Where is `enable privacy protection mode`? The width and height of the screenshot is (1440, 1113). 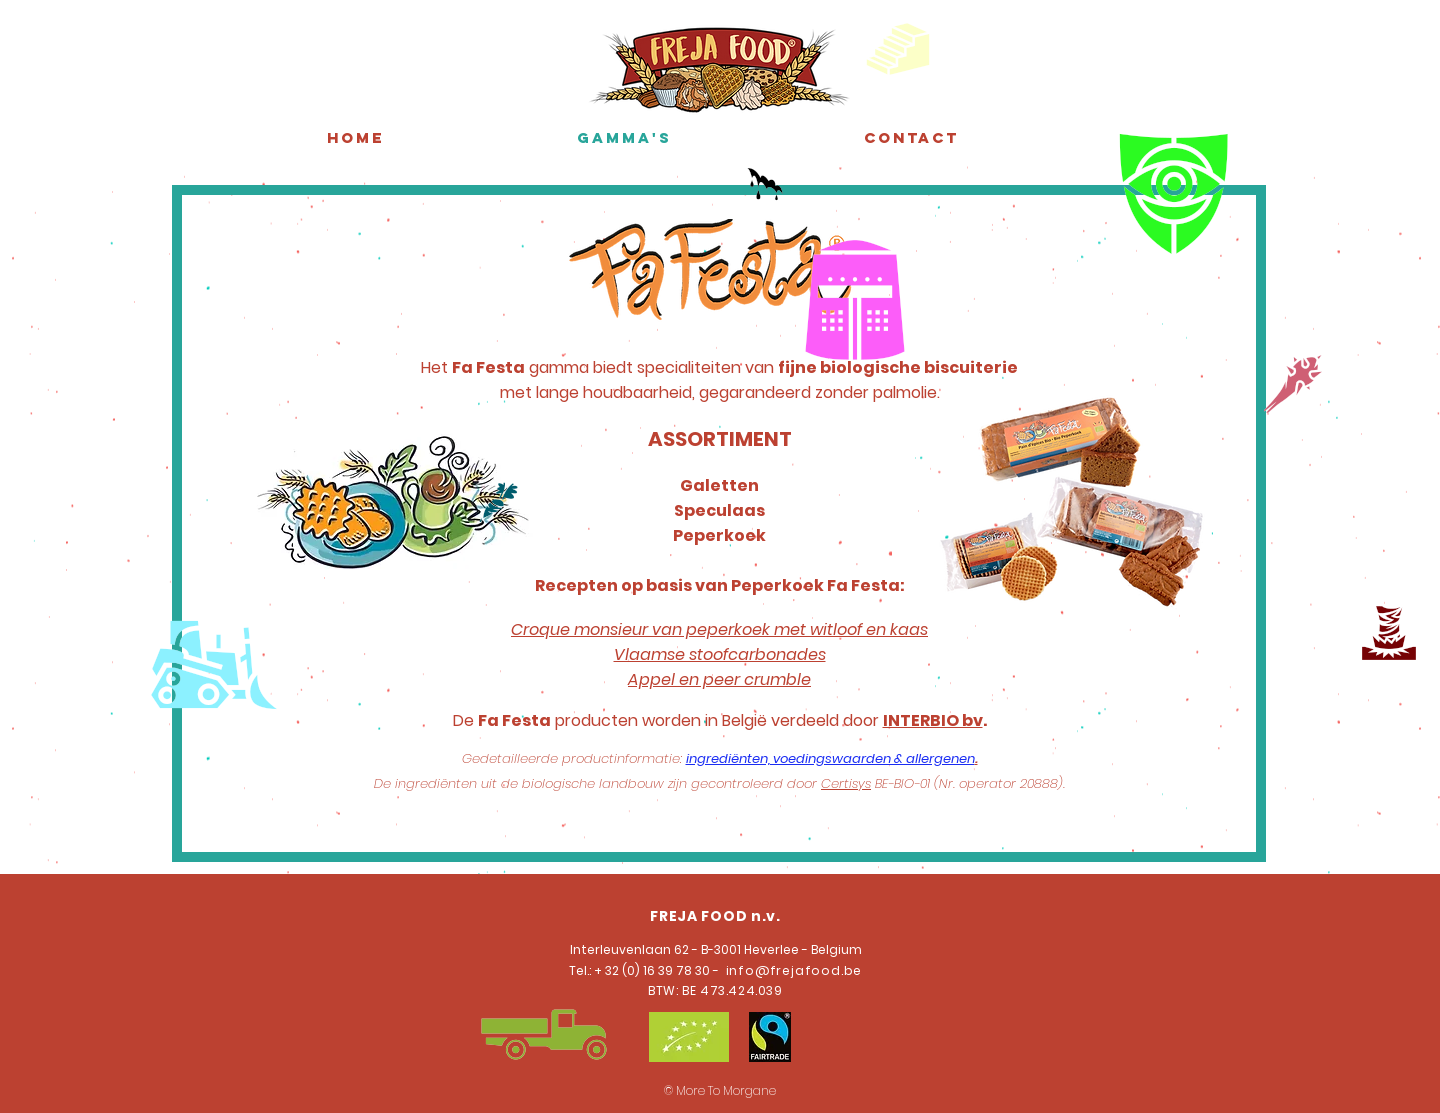
enable privacy protection mode is located at coordinates (1173, 194).